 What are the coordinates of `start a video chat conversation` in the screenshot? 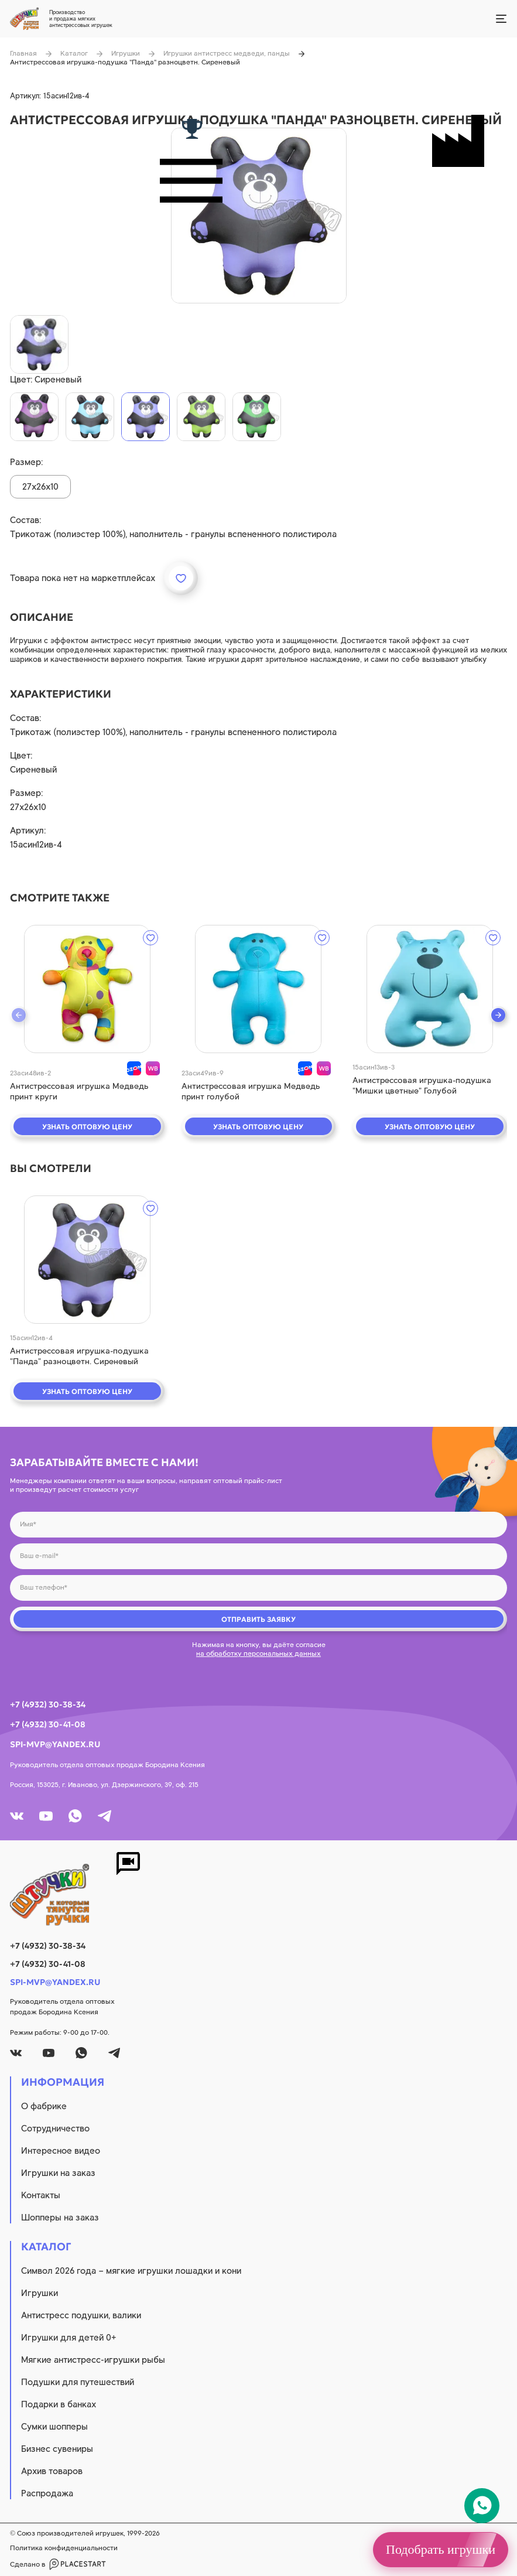 It's located at (128, 1864).